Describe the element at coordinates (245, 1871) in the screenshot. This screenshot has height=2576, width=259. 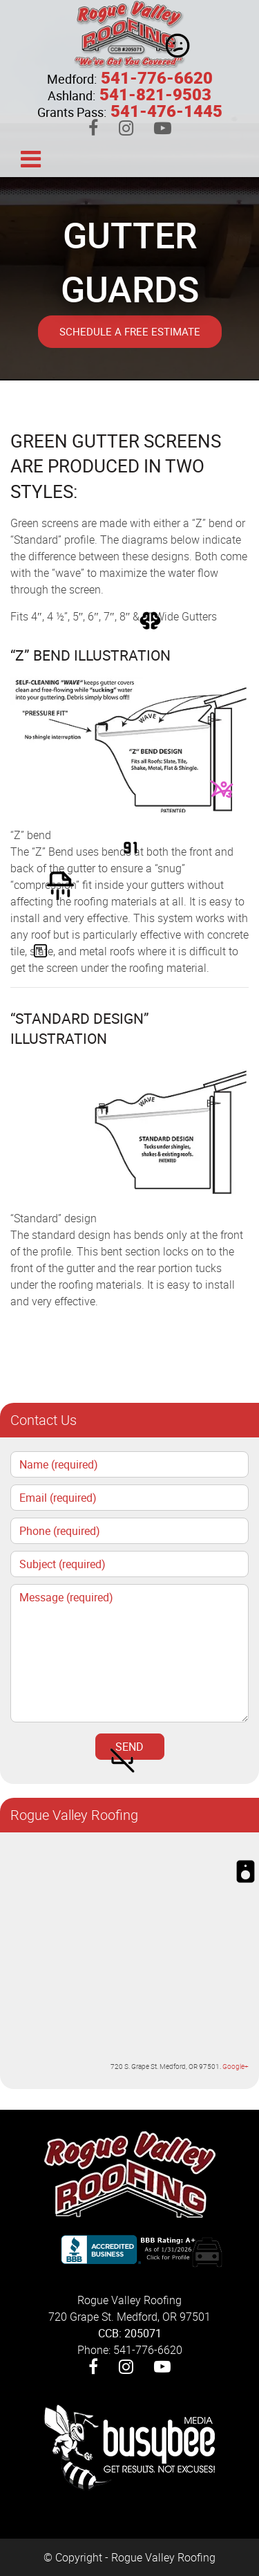
I see `adjust speaker or audio output settings` at that location.